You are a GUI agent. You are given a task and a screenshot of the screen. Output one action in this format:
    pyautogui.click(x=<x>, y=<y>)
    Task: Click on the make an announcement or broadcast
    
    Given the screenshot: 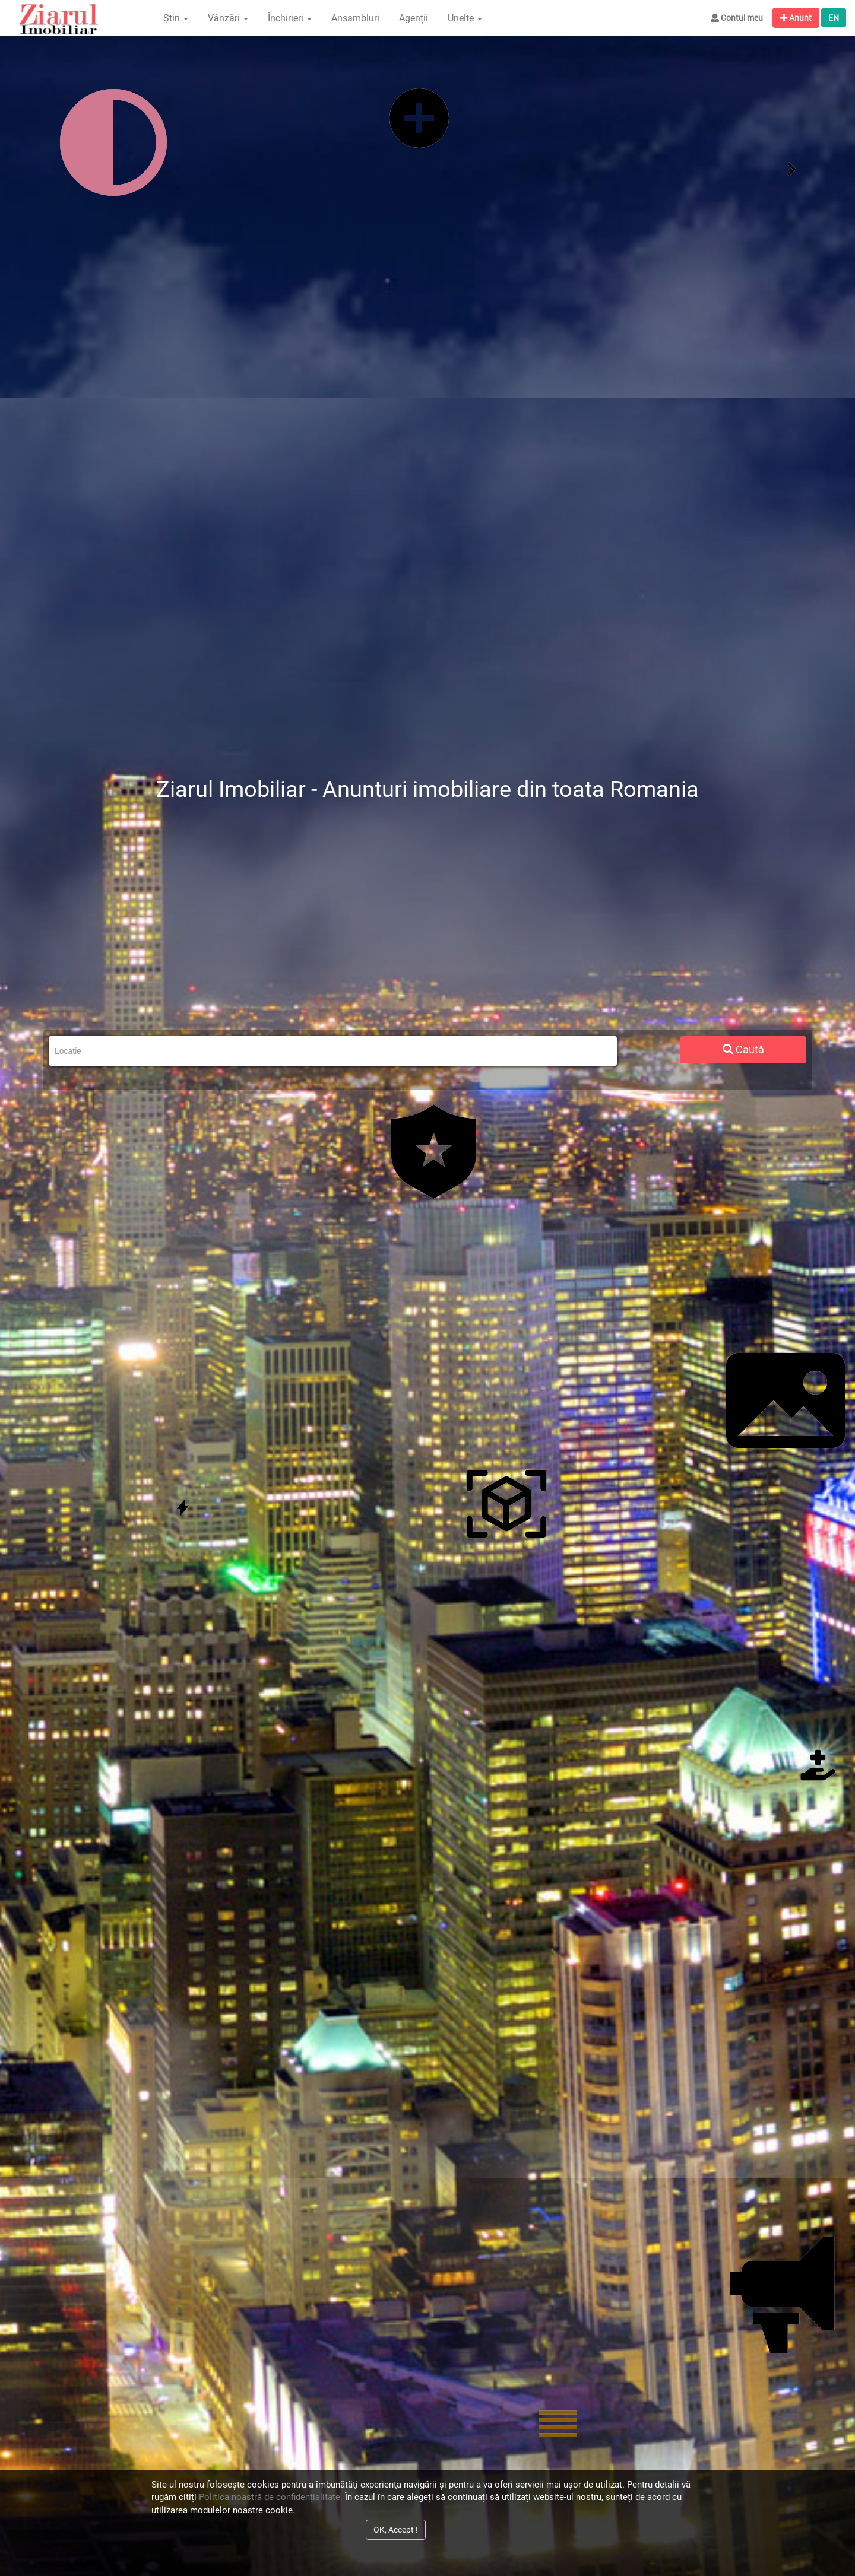 What is the action you would take?
    pyautogui.click(x=782, y=2295)
    